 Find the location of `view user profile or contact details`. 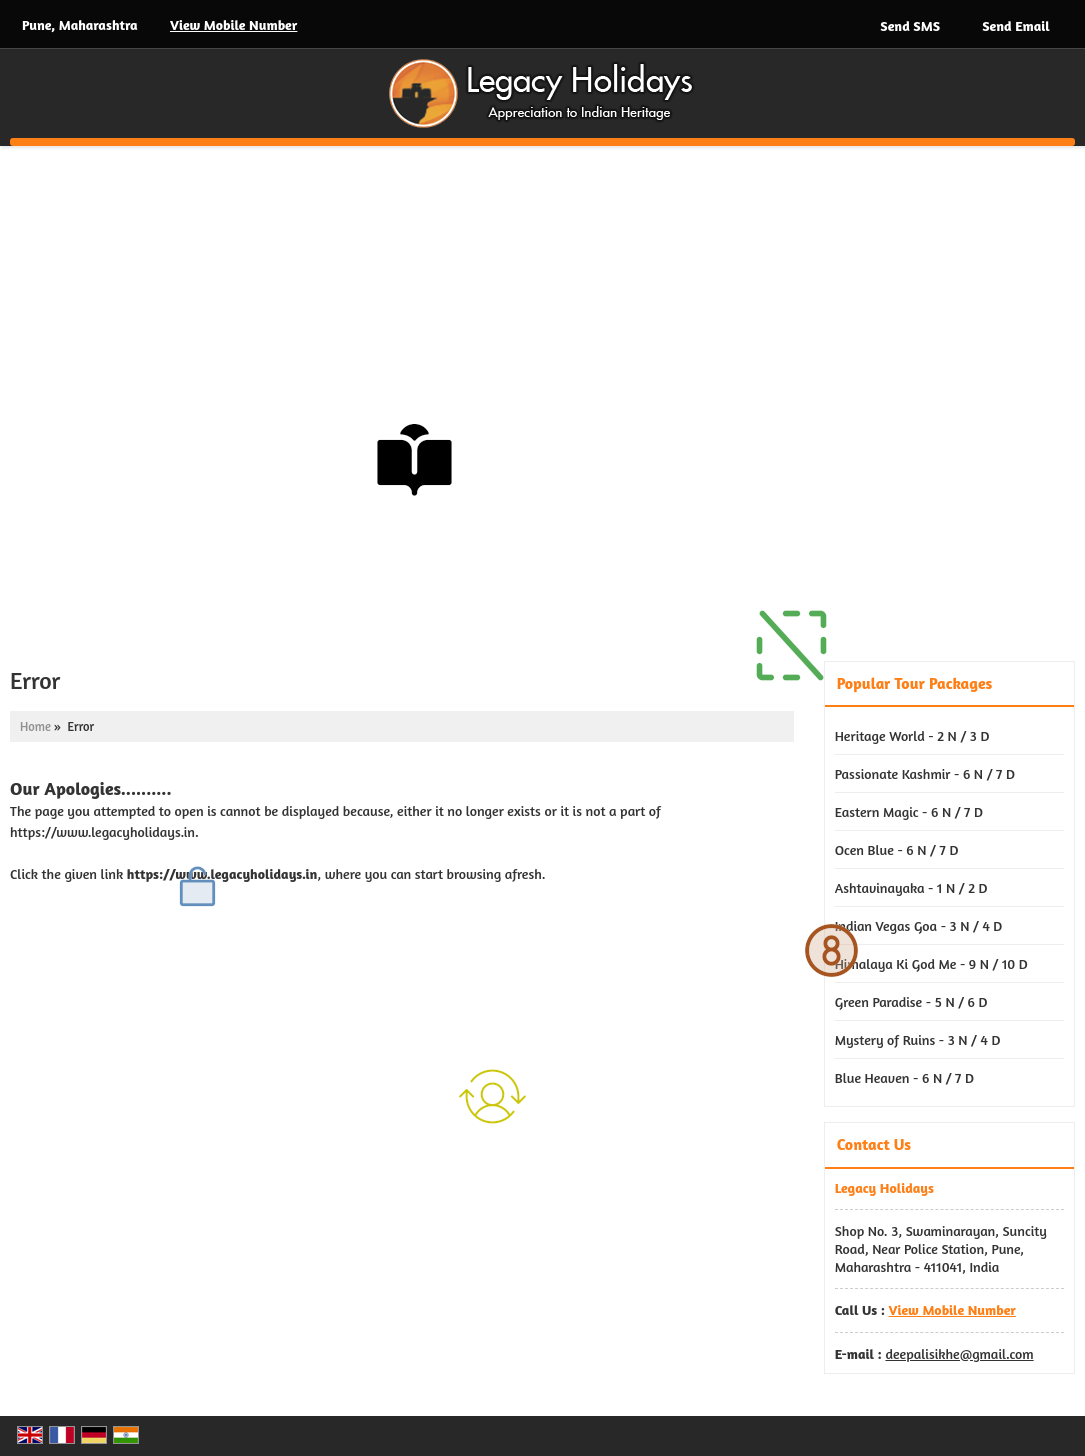

view user profile or contact details is located at coordinates (414, 458).